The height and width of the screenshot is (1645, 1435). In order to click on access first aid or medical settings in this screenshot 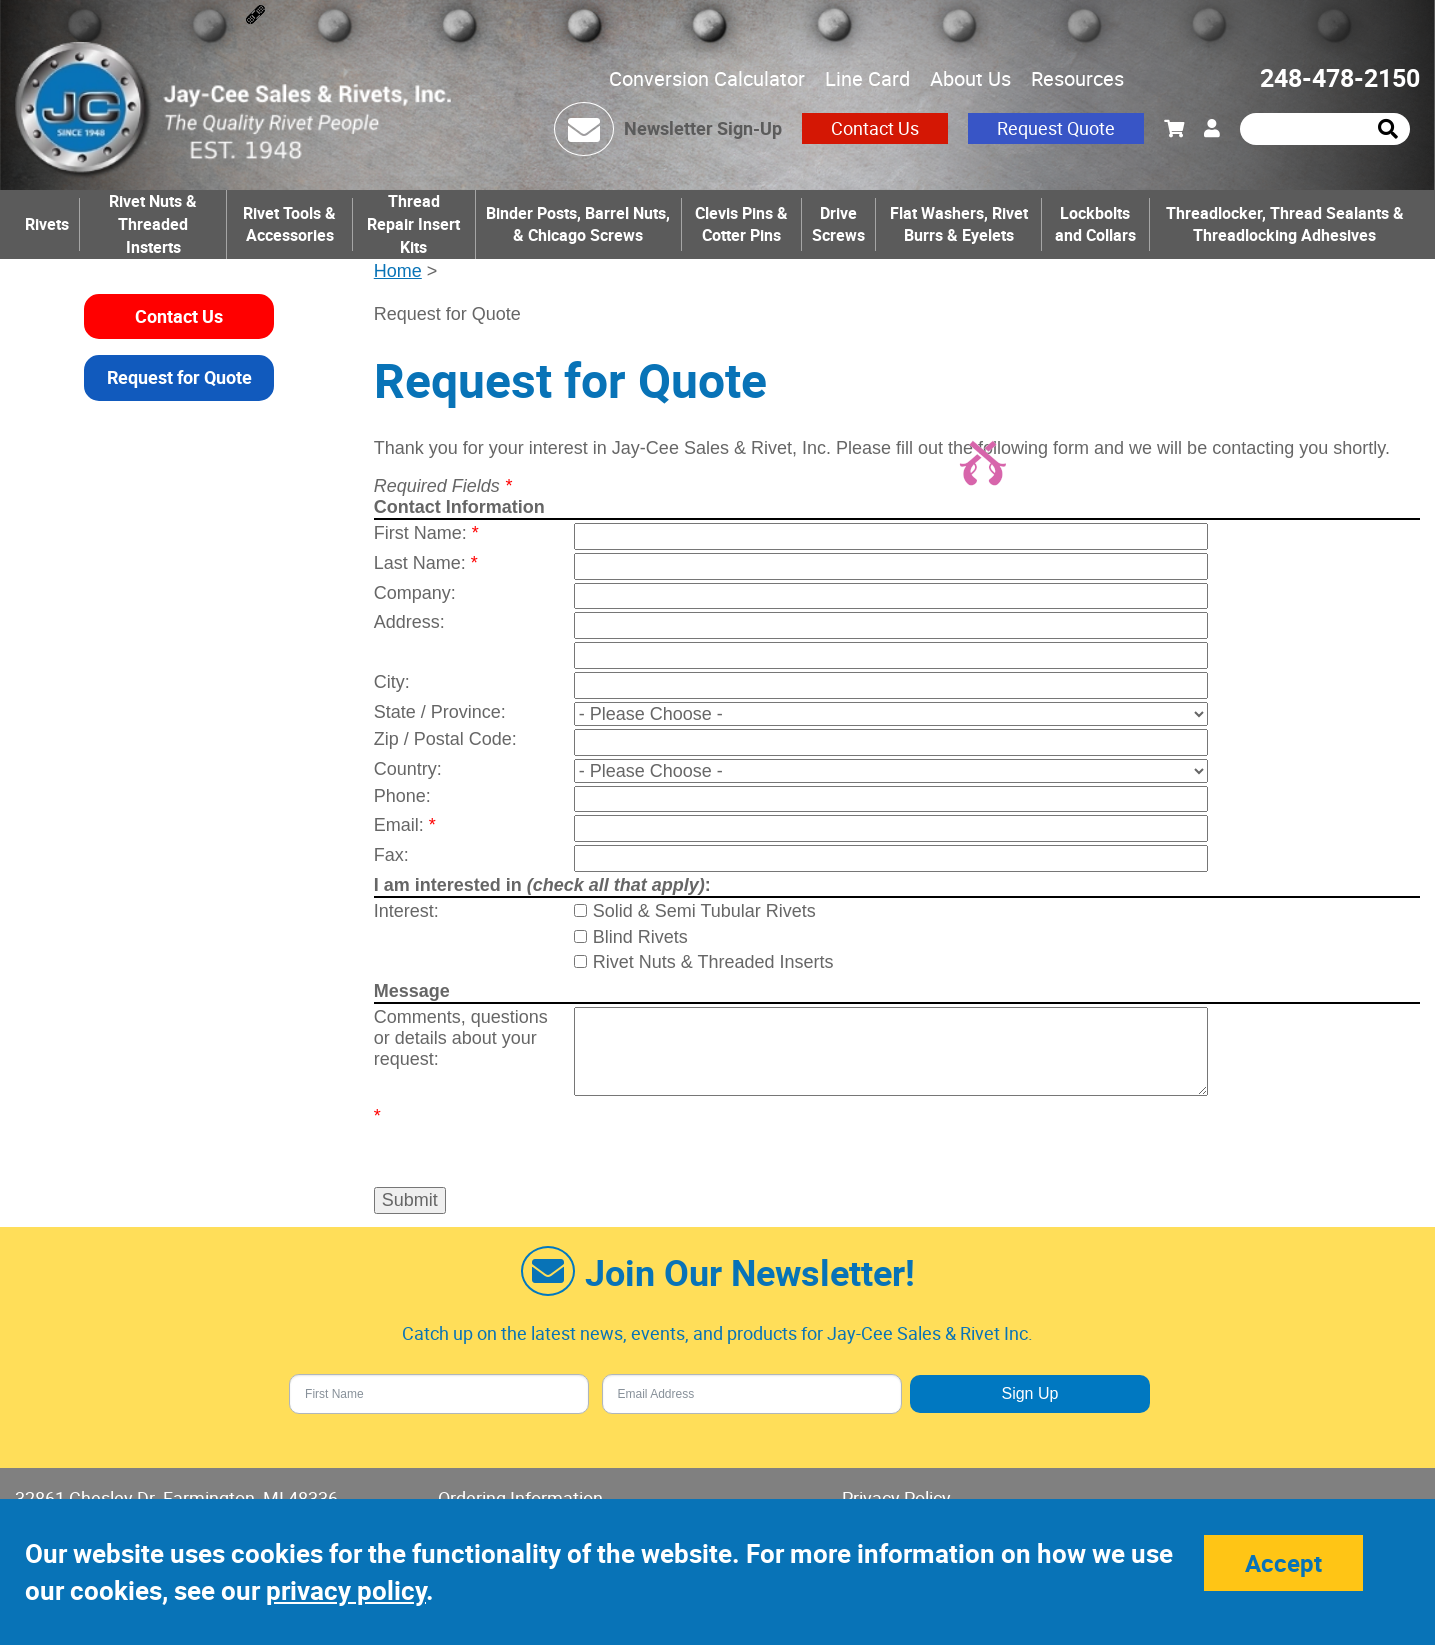, I will do `click(255, 14)`.